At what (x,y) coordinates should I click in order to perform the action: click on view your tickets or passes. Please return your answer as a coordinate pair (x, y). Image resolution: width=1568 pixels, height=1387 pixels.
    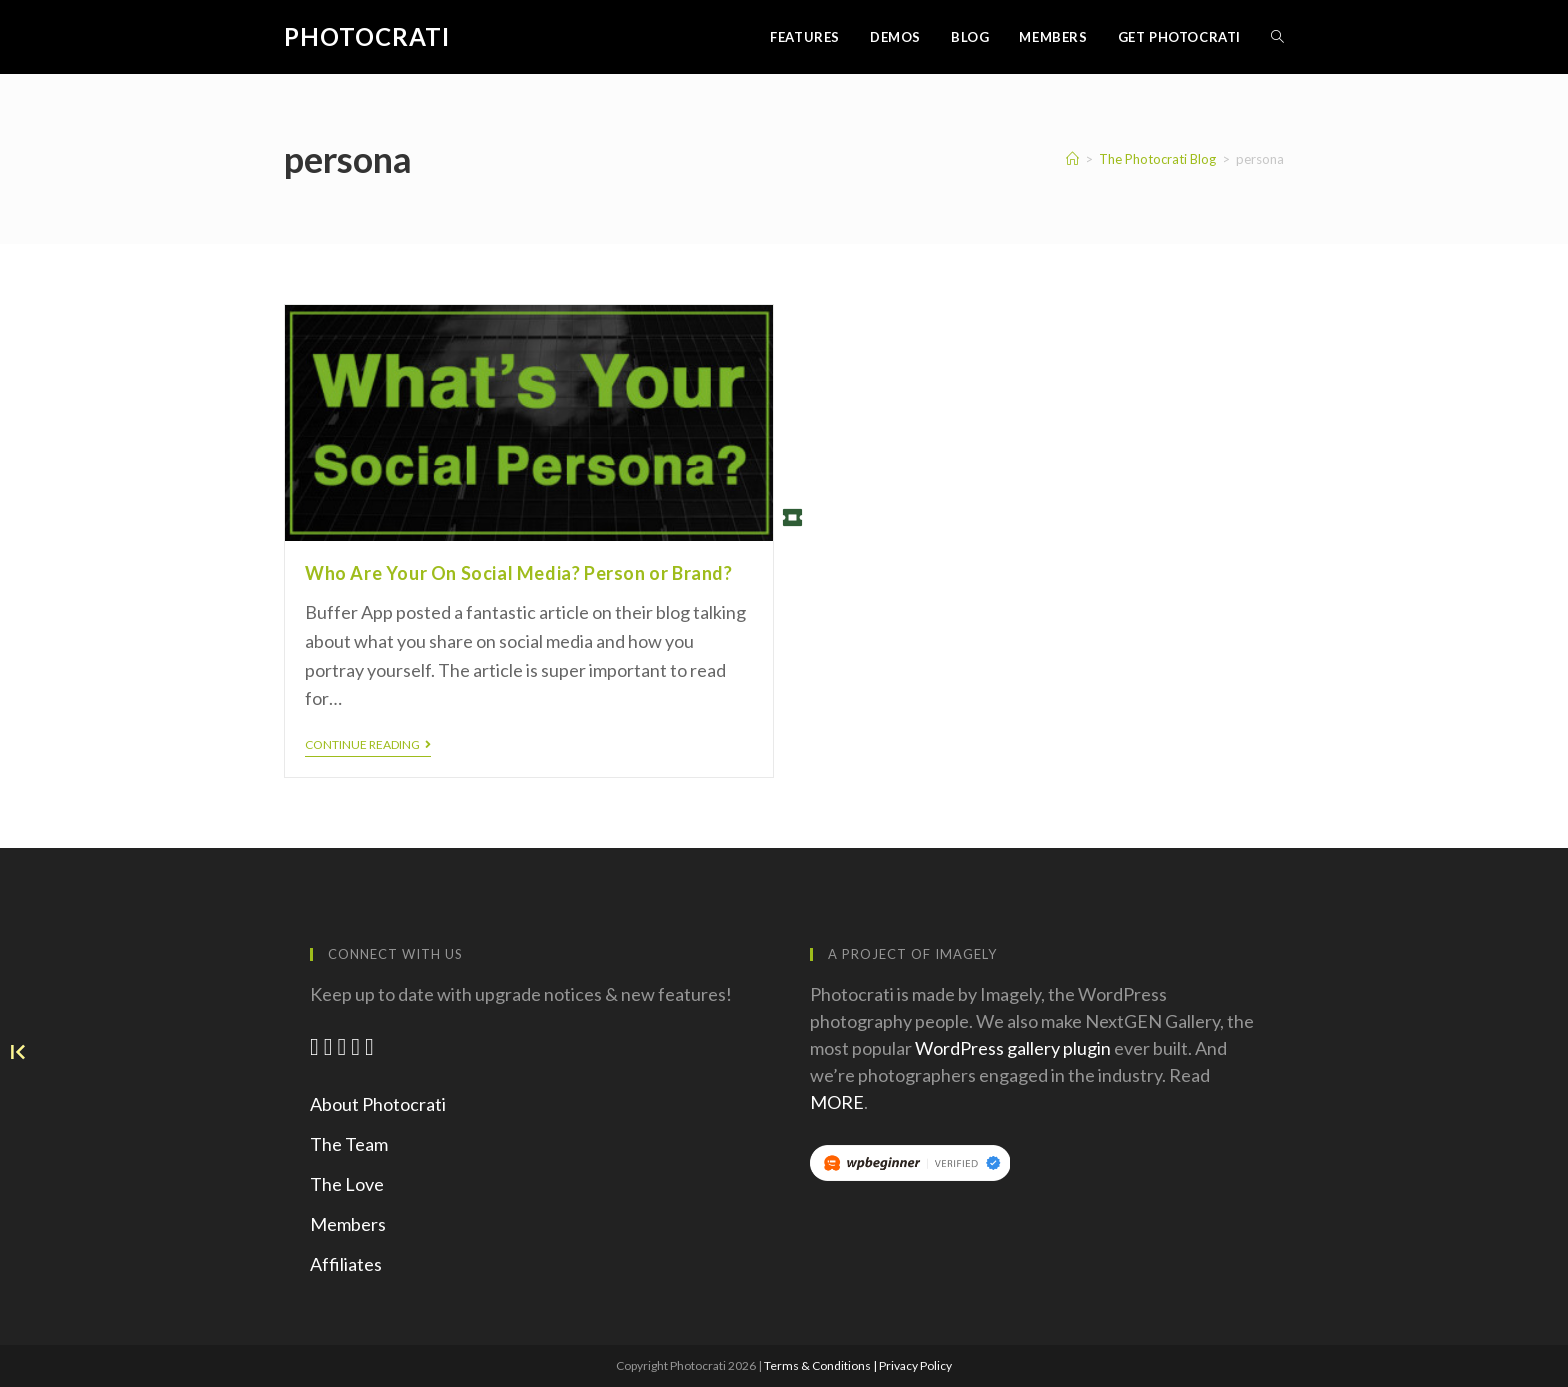
    Looking at the image, I should click on (792, 517).